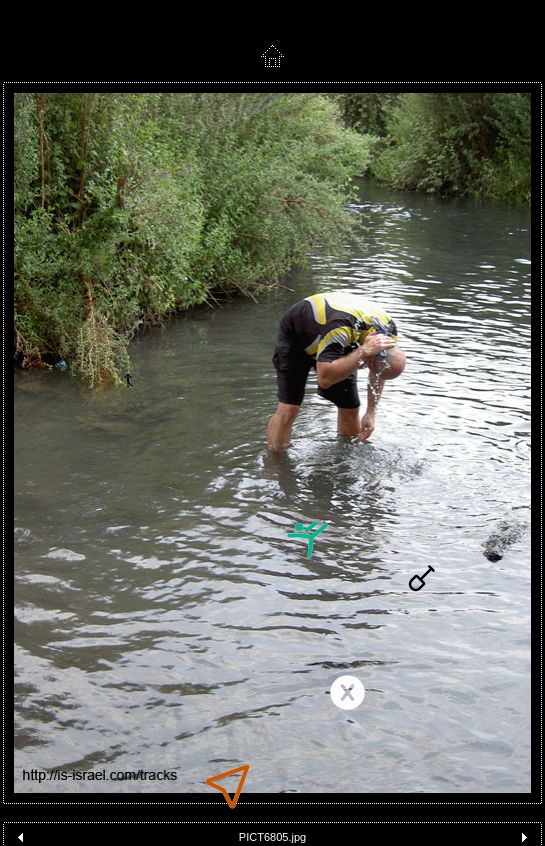 The height and width of the screenshot is (846, 545). I want to click on xbox x button icon, so click(347, 692).